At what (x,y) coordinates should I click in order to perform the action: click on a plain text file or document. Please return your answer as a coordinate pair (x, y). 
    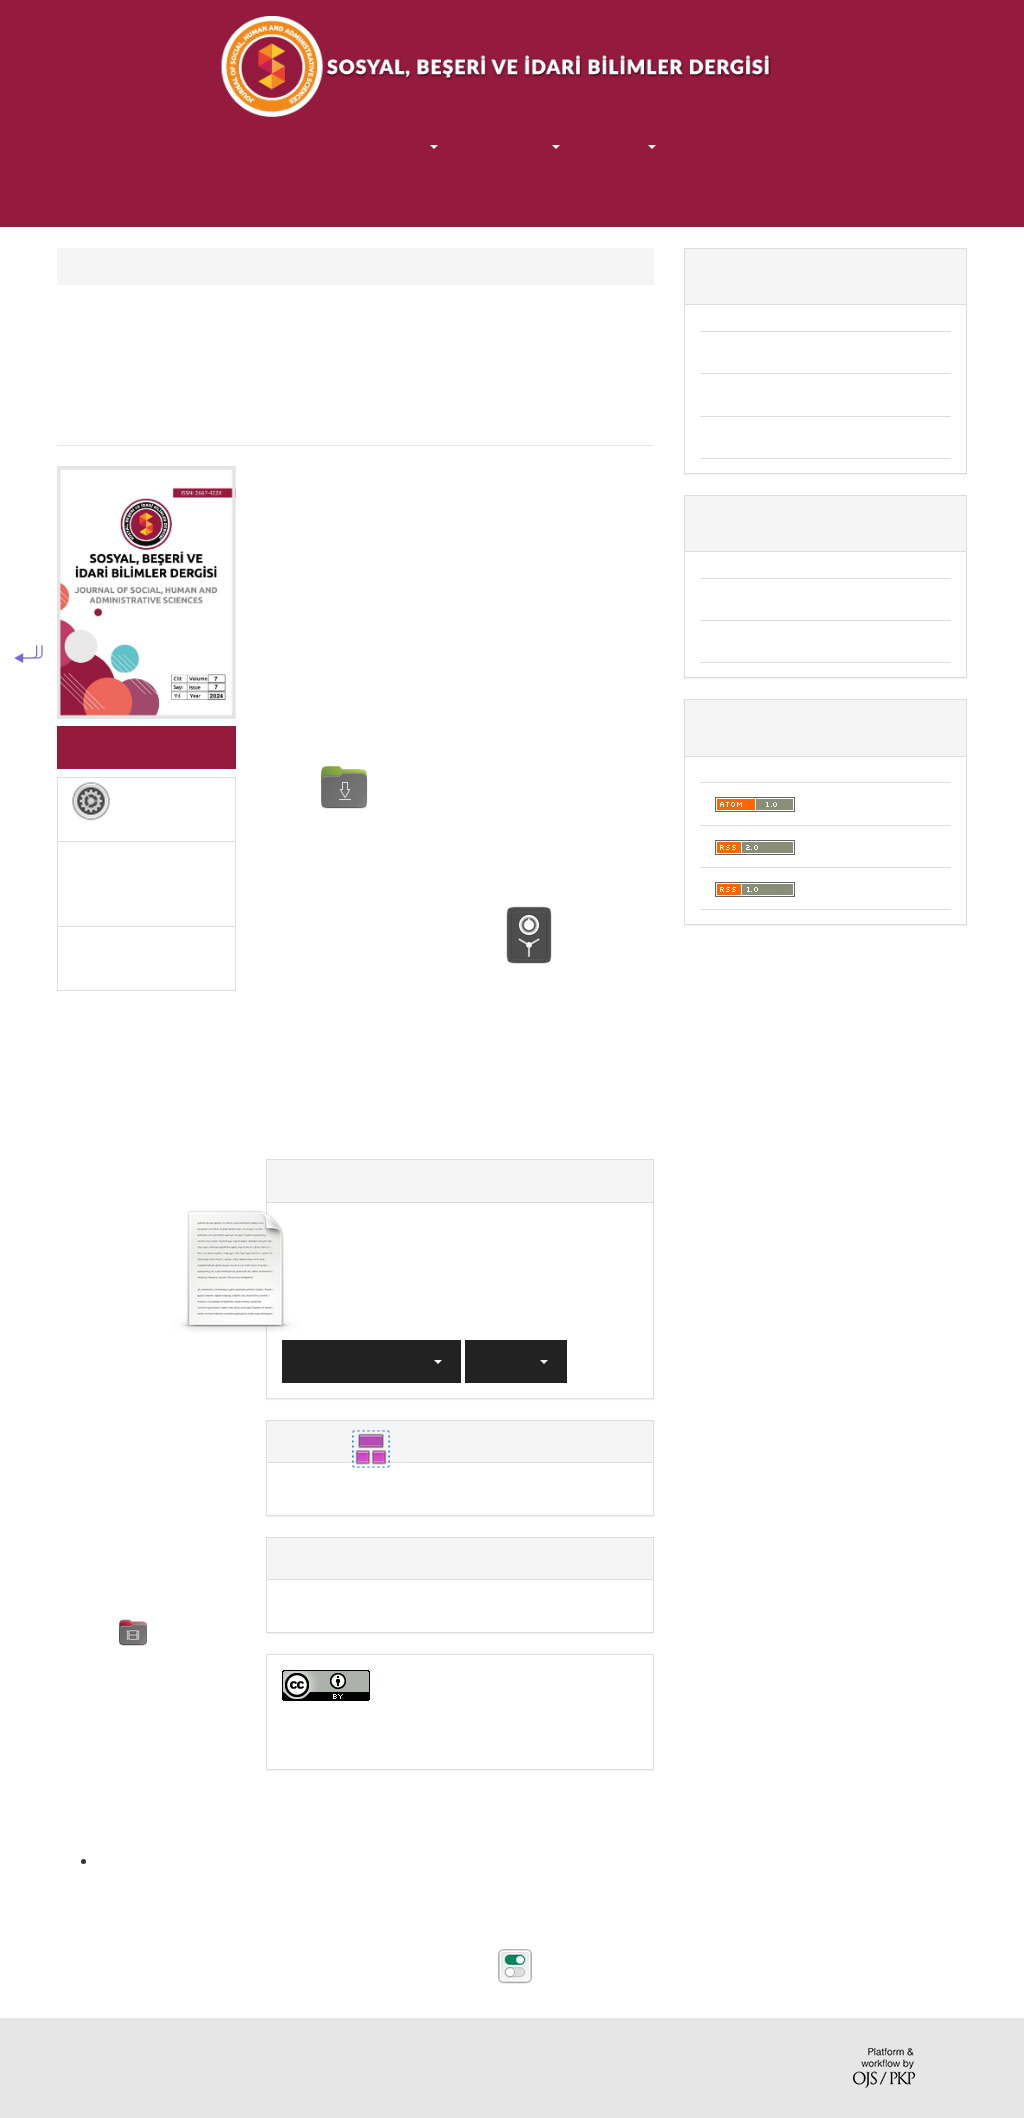
    Looking at the image, I should click on (237, 1268).